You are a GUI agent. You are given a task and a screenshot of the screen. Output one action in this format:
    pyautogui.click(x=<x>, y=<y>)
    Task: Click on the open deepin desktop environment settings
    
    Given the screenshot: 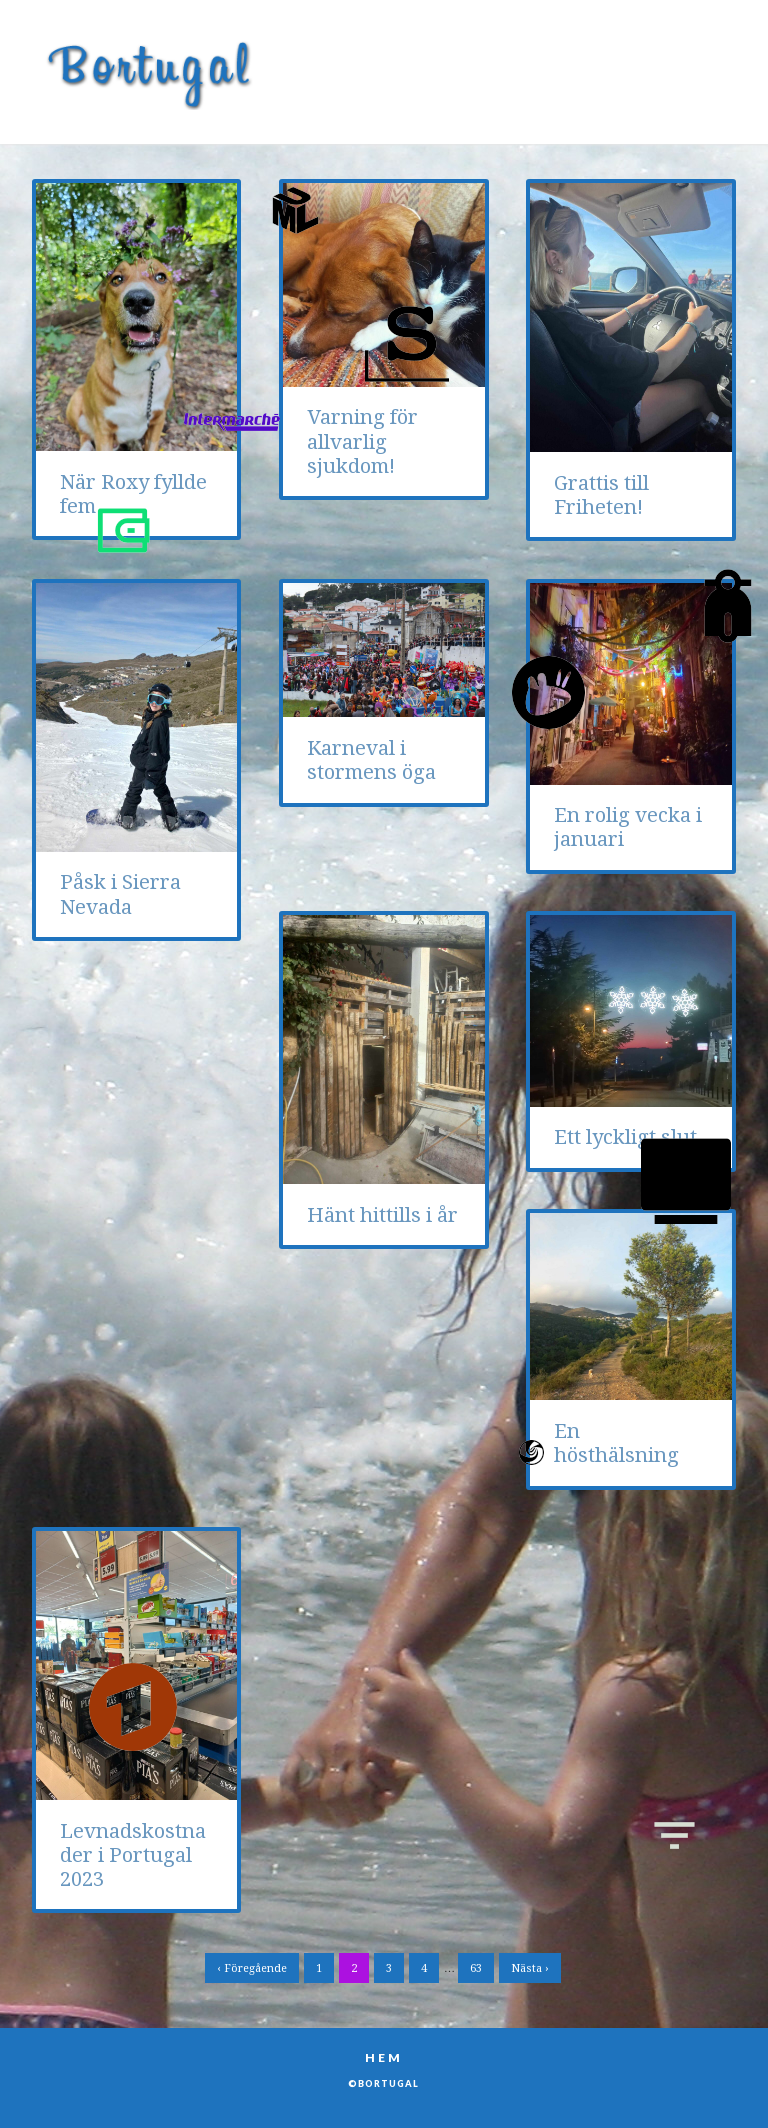 What is the action you would take?
    pyautogui.click(x=531, y=1452)
    